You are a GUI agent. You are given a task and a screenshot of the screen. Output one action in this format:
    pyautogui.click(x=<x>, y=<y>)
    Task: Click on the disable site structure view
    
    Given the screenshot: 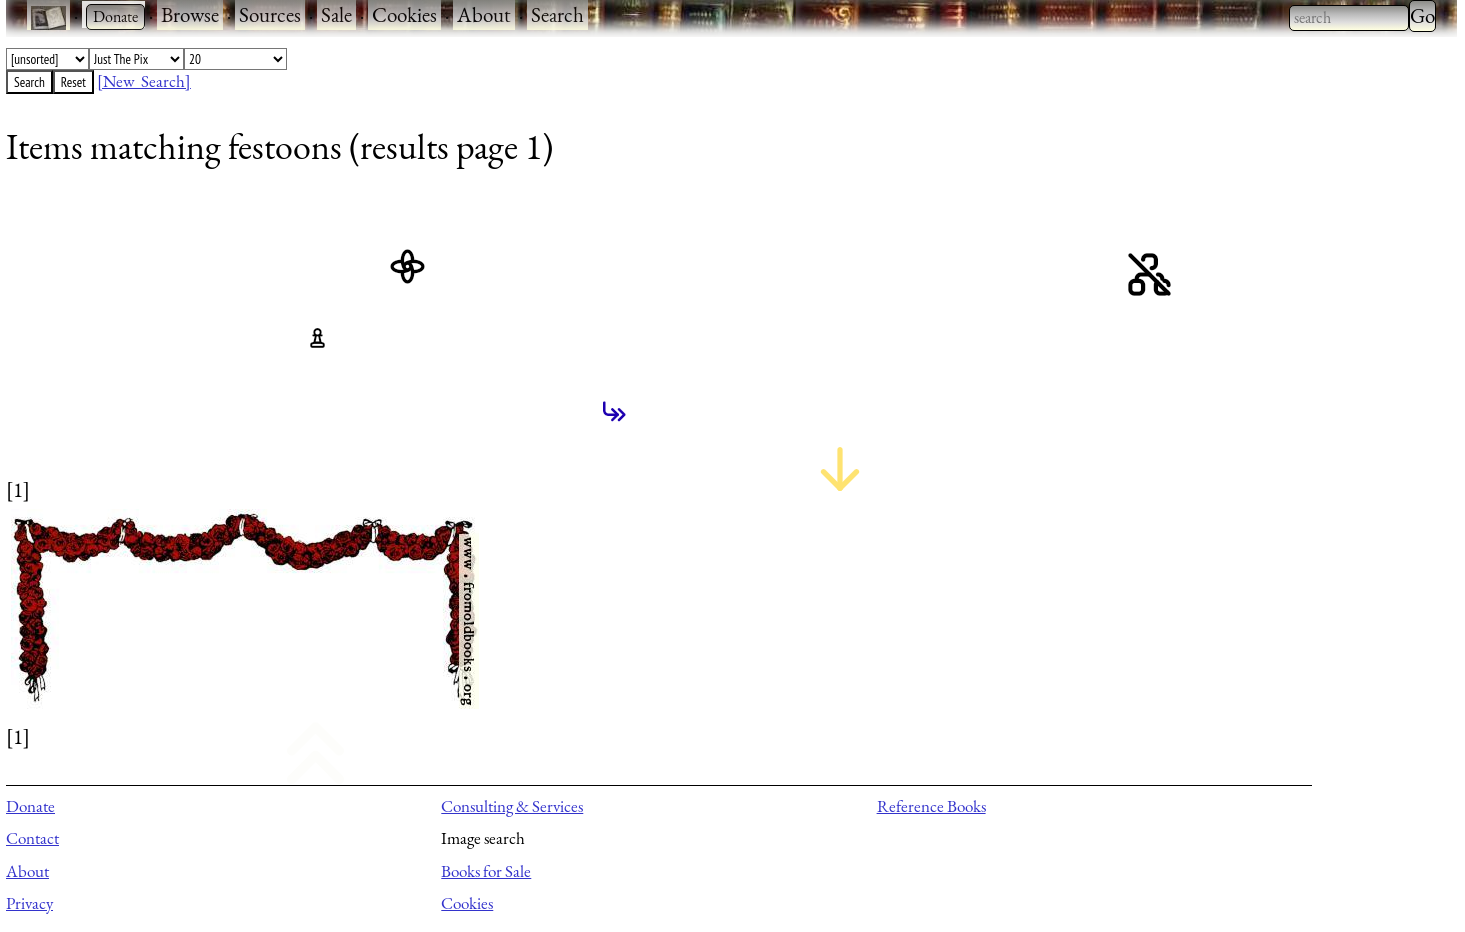 What is the action you would take?
    pyautogui.click(x=1149, y=274)
    